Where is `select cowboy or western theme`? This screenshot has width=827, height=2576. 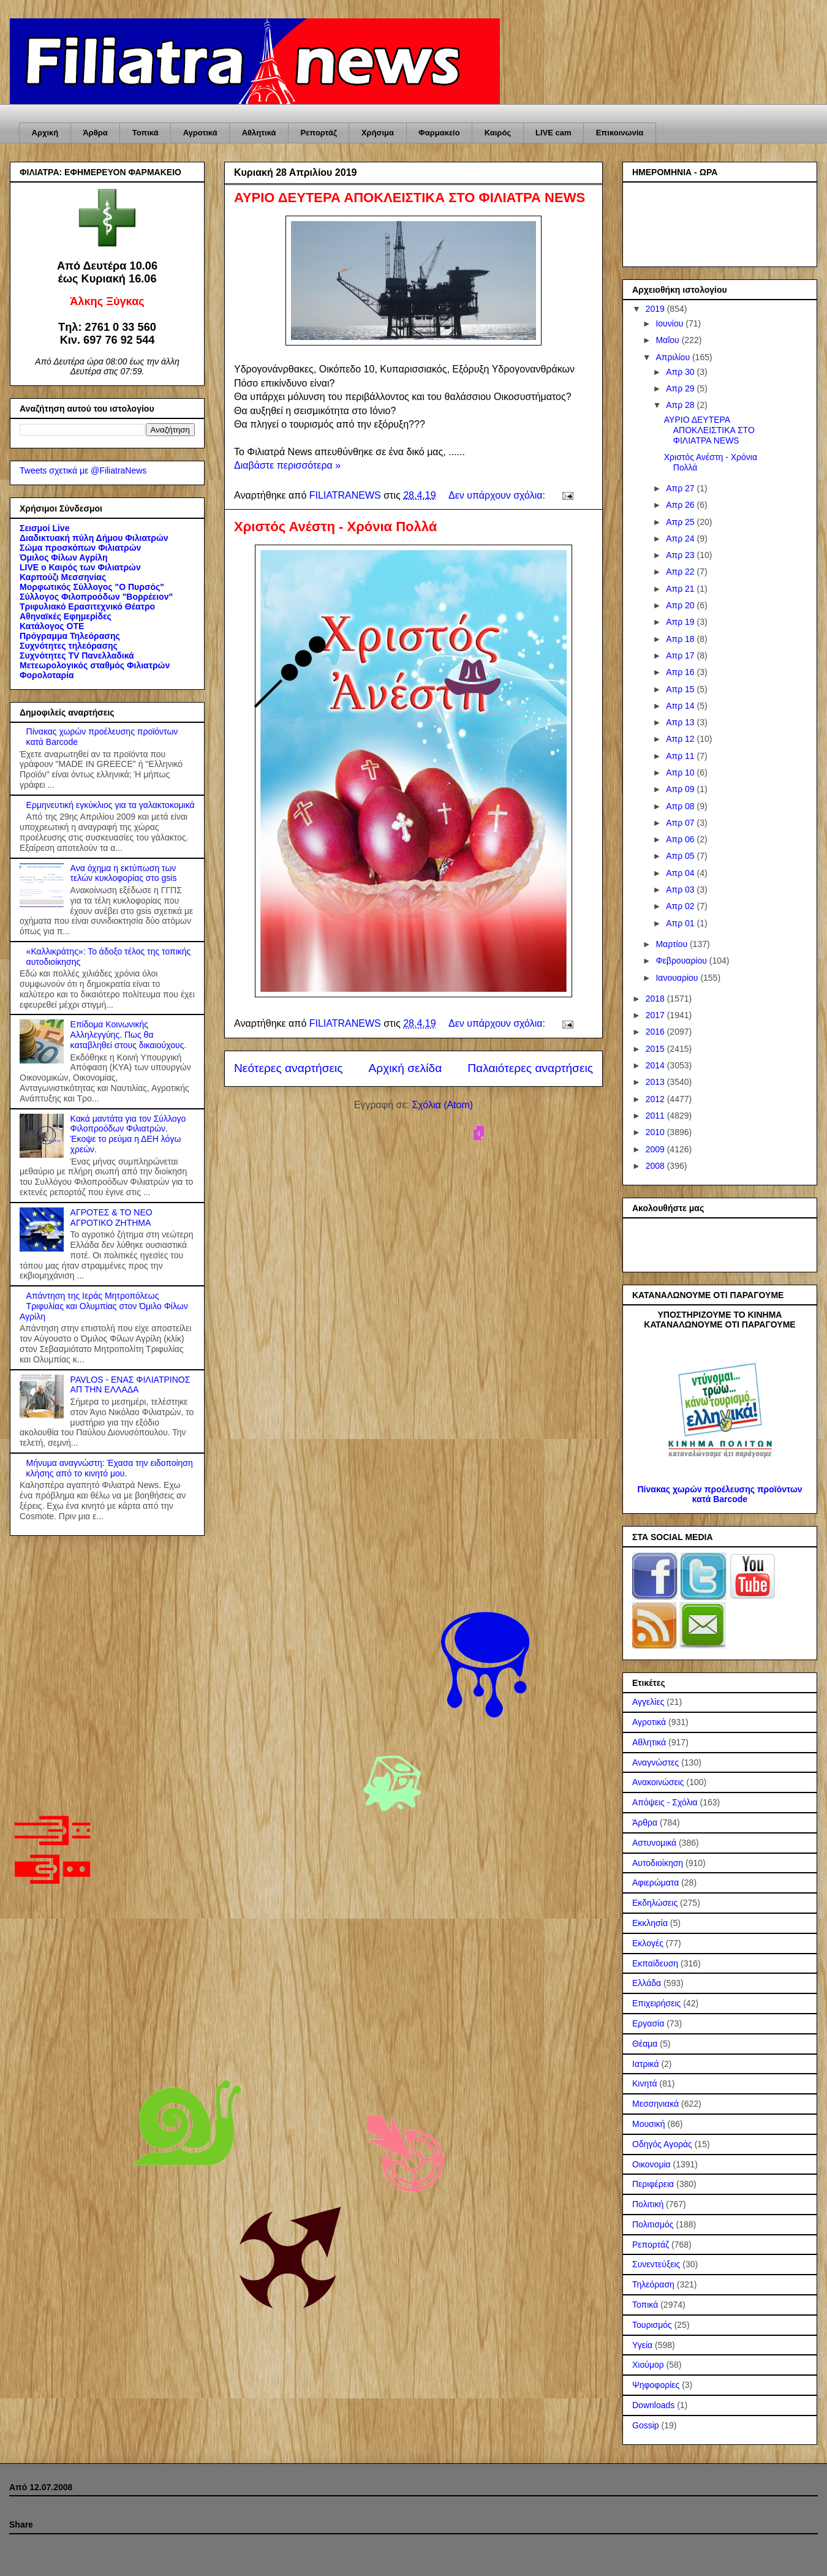
select cowboy or western theme is located at coordinates (472, 677).